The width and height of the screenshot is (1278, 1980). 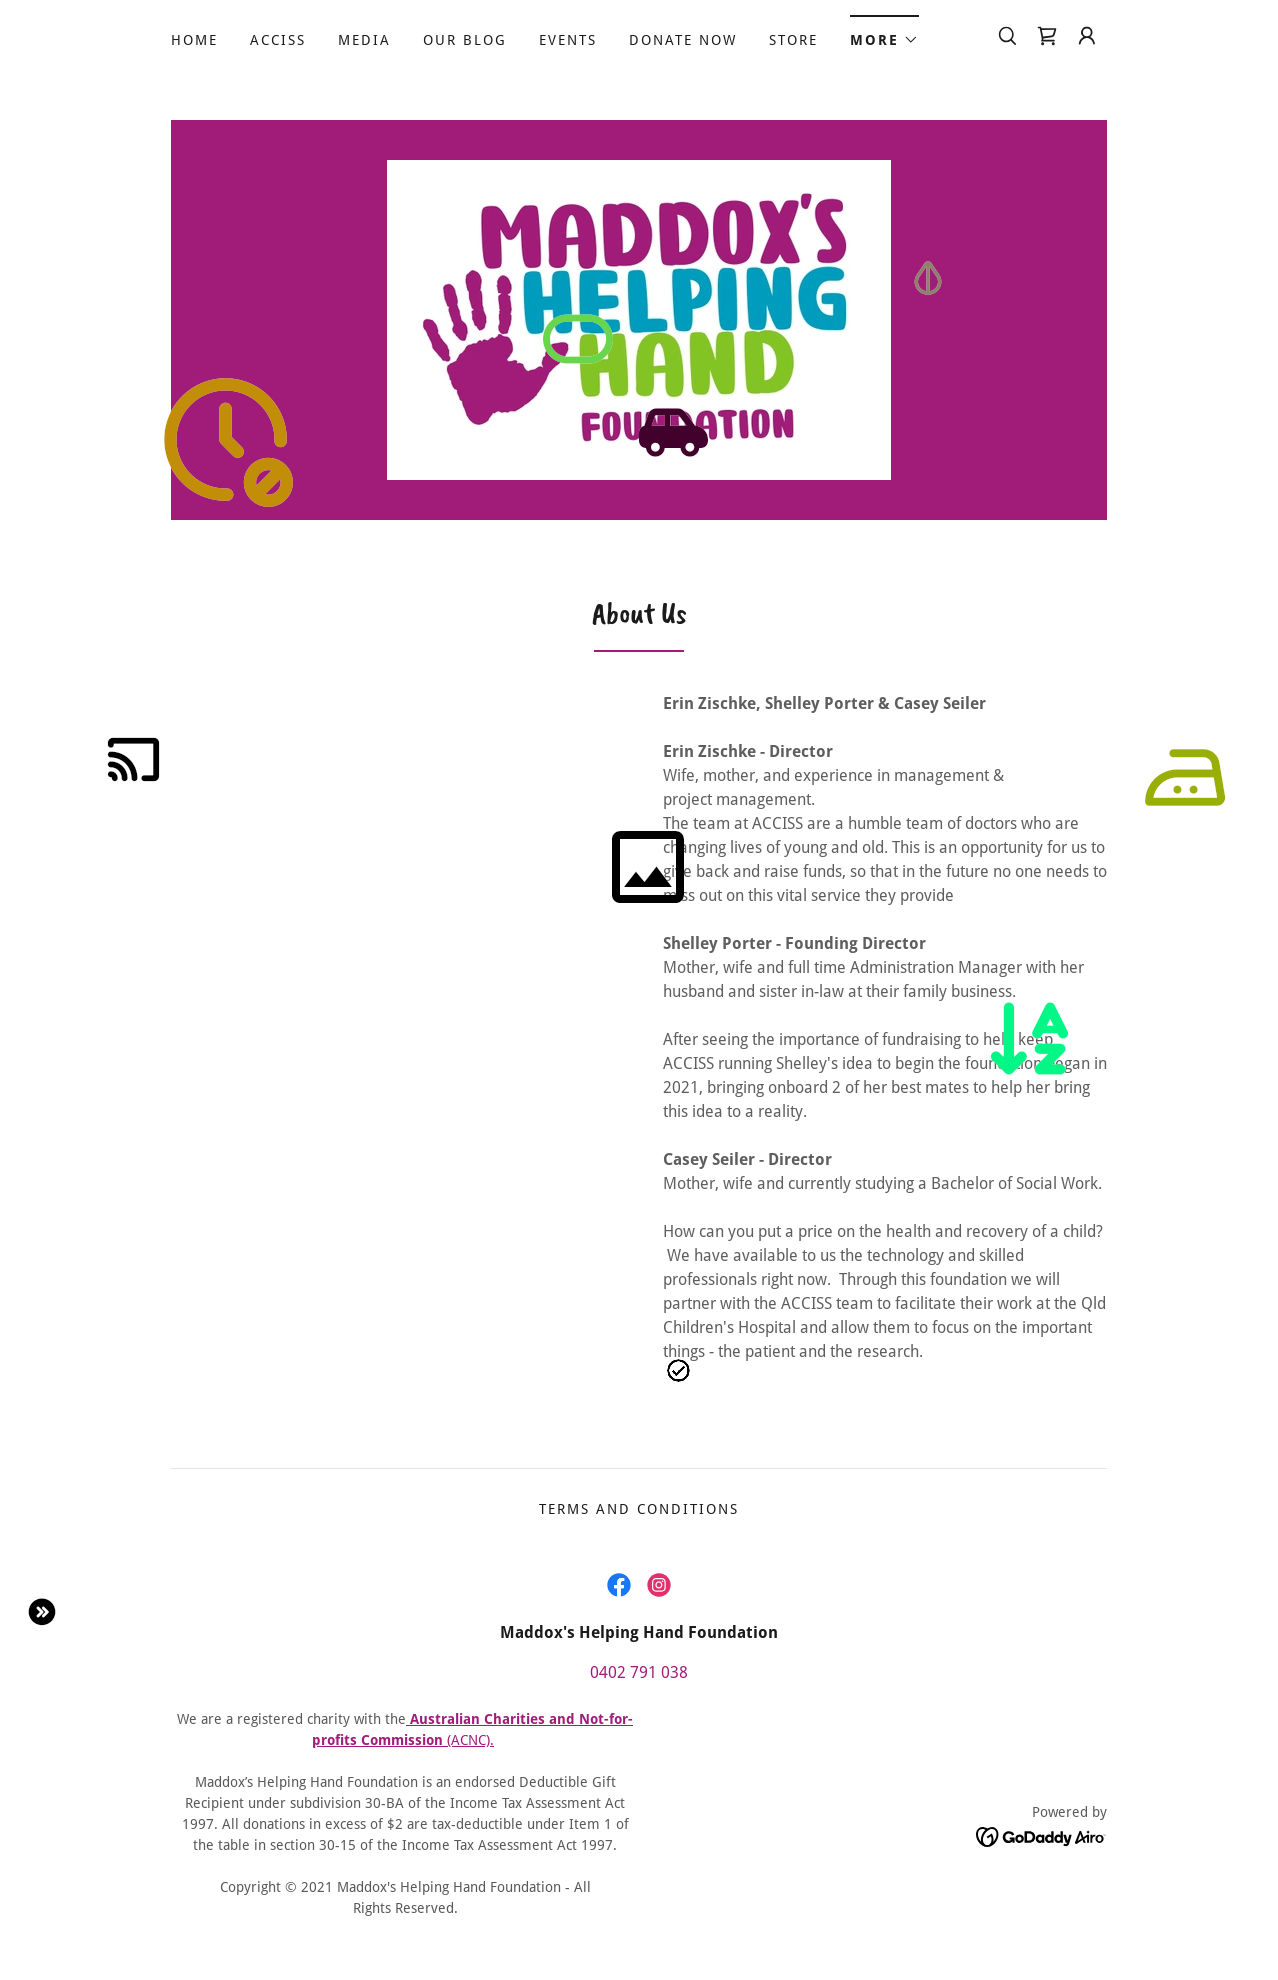 I want to click on cast your screen to another device, so click(x=133, y=759).